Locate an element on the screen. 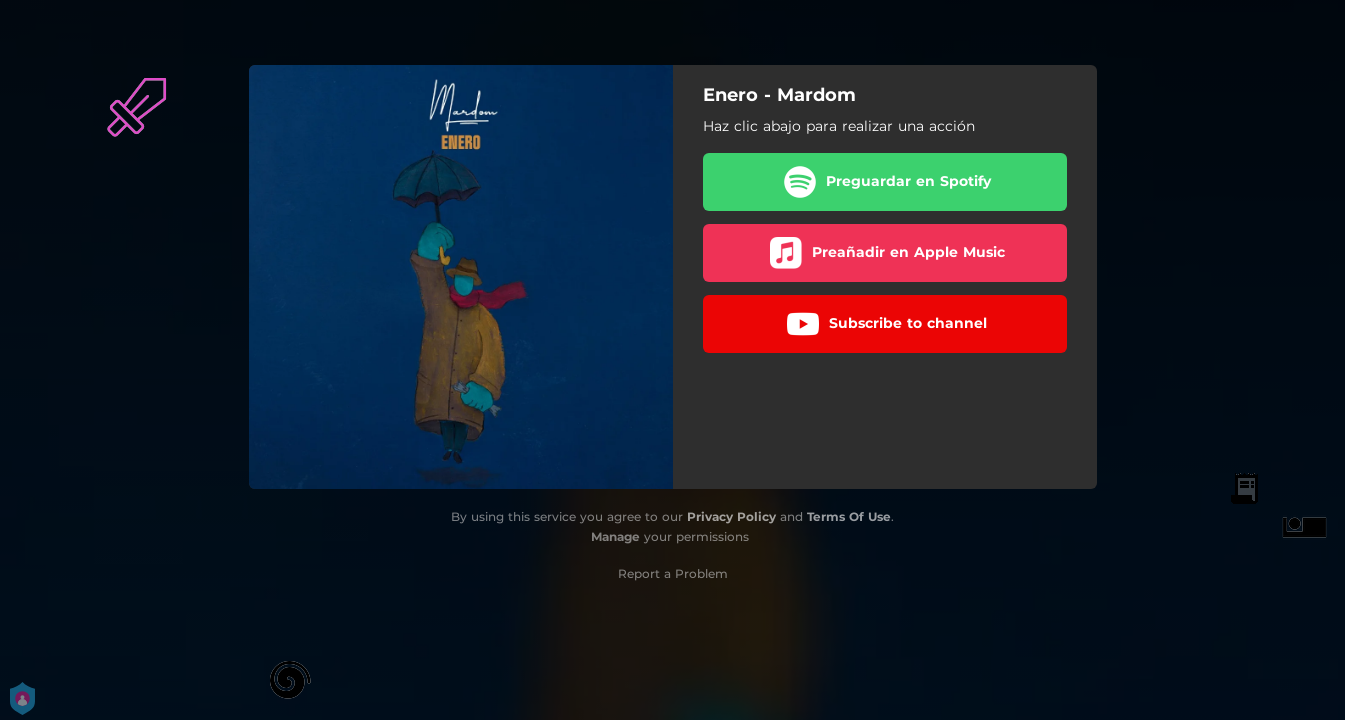 The height and width of the screenshot is (720, 1345). view receipt or transaction details is located at coordinates (1244, 488).